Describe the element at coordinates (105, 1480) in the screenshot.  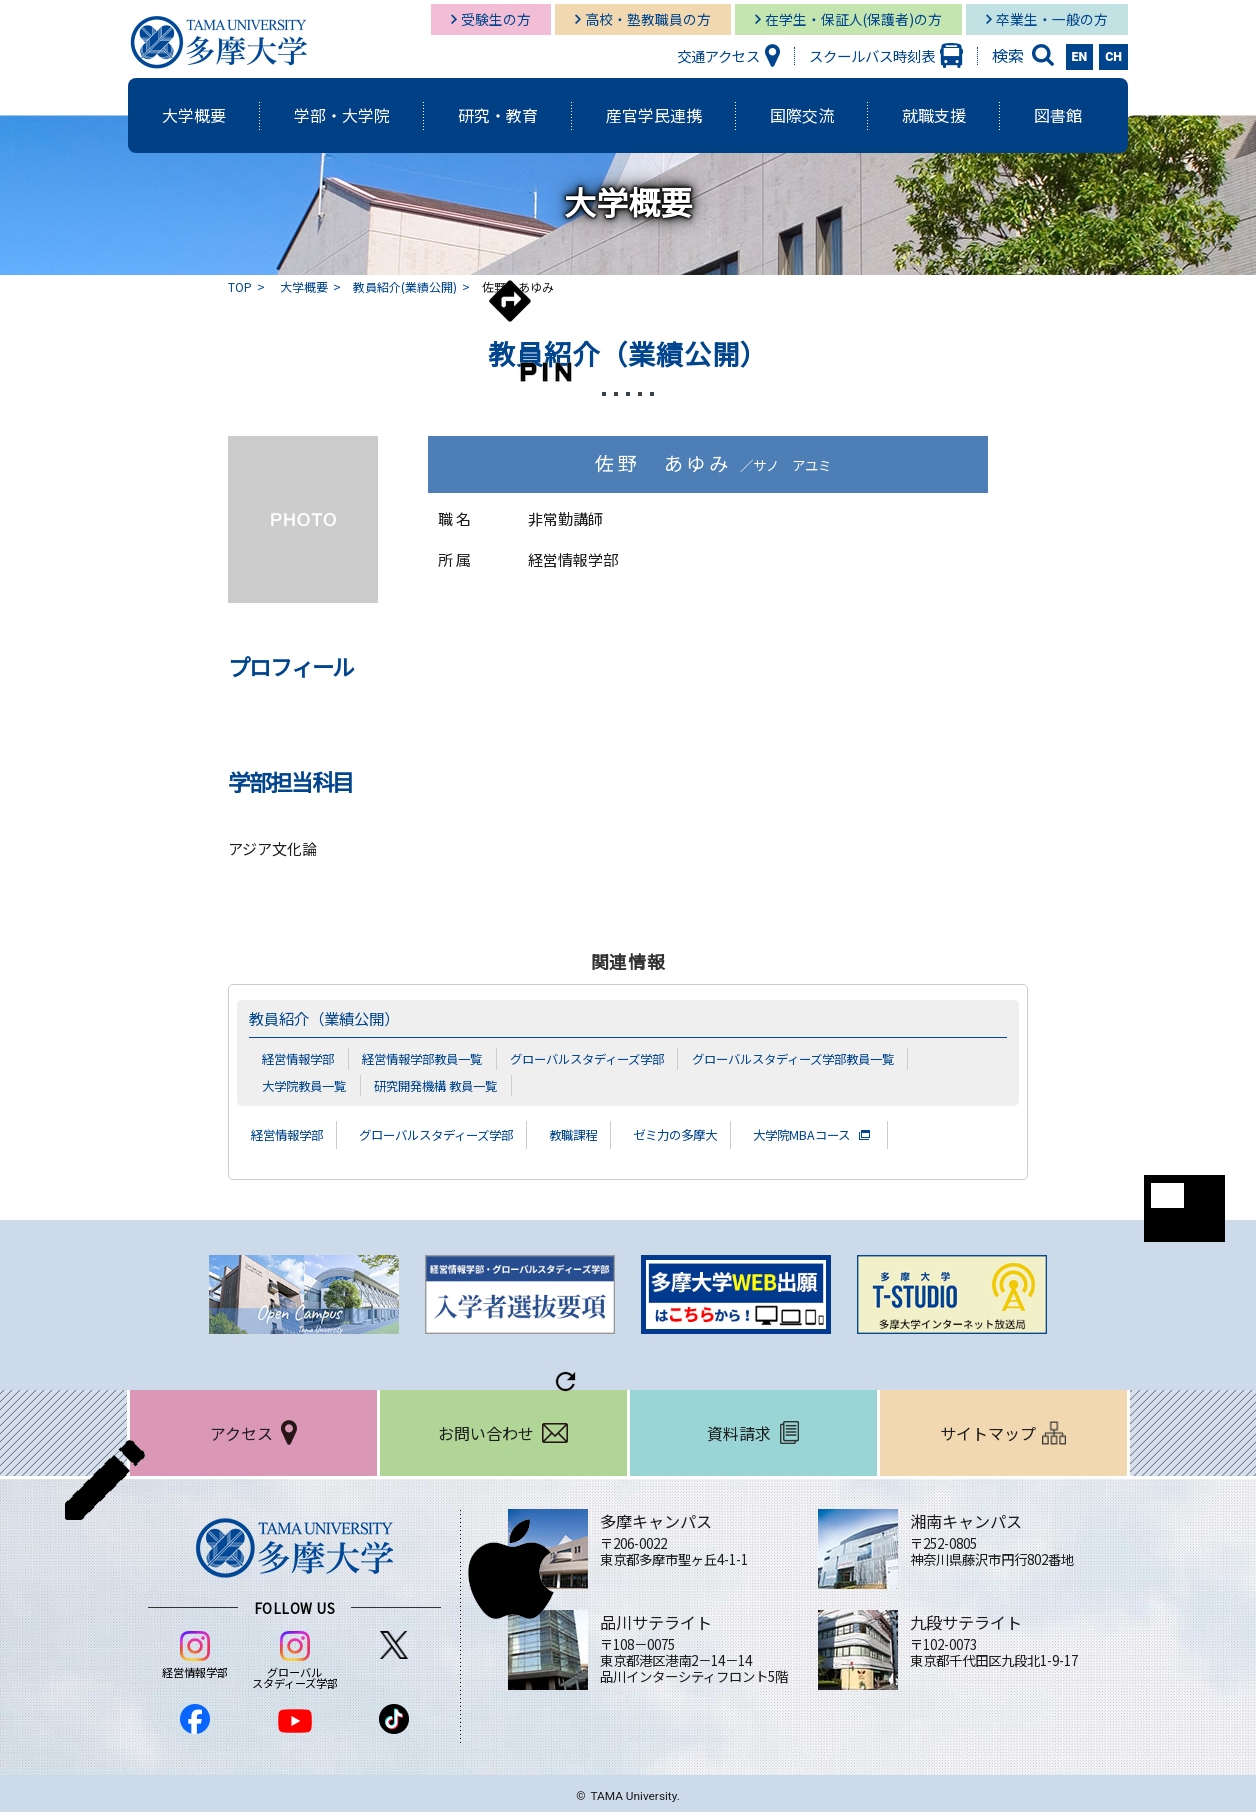
I see `edit content or settings` at that location.